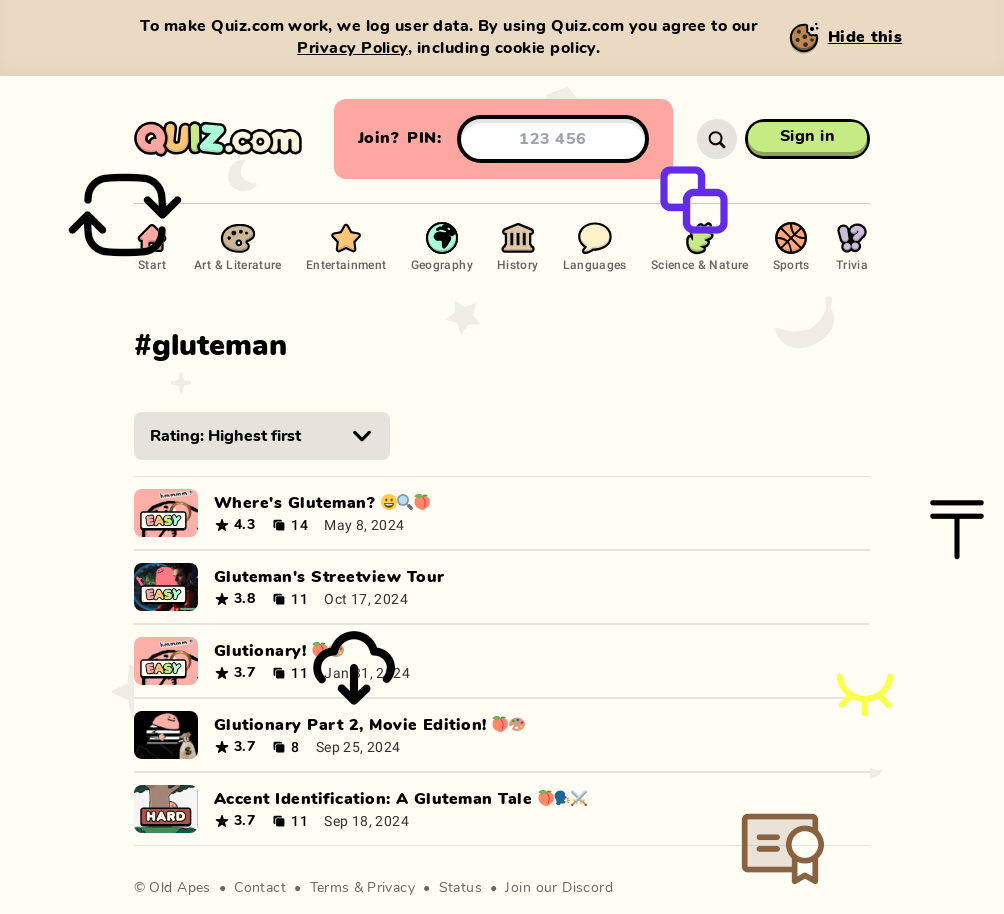 The height and width of the screenshot is (914, 1004). What do you see at coordinates (957, 527) in the screenshot?
I see `display prices in kazakhstani tenge` at bounding box center [957, 527].